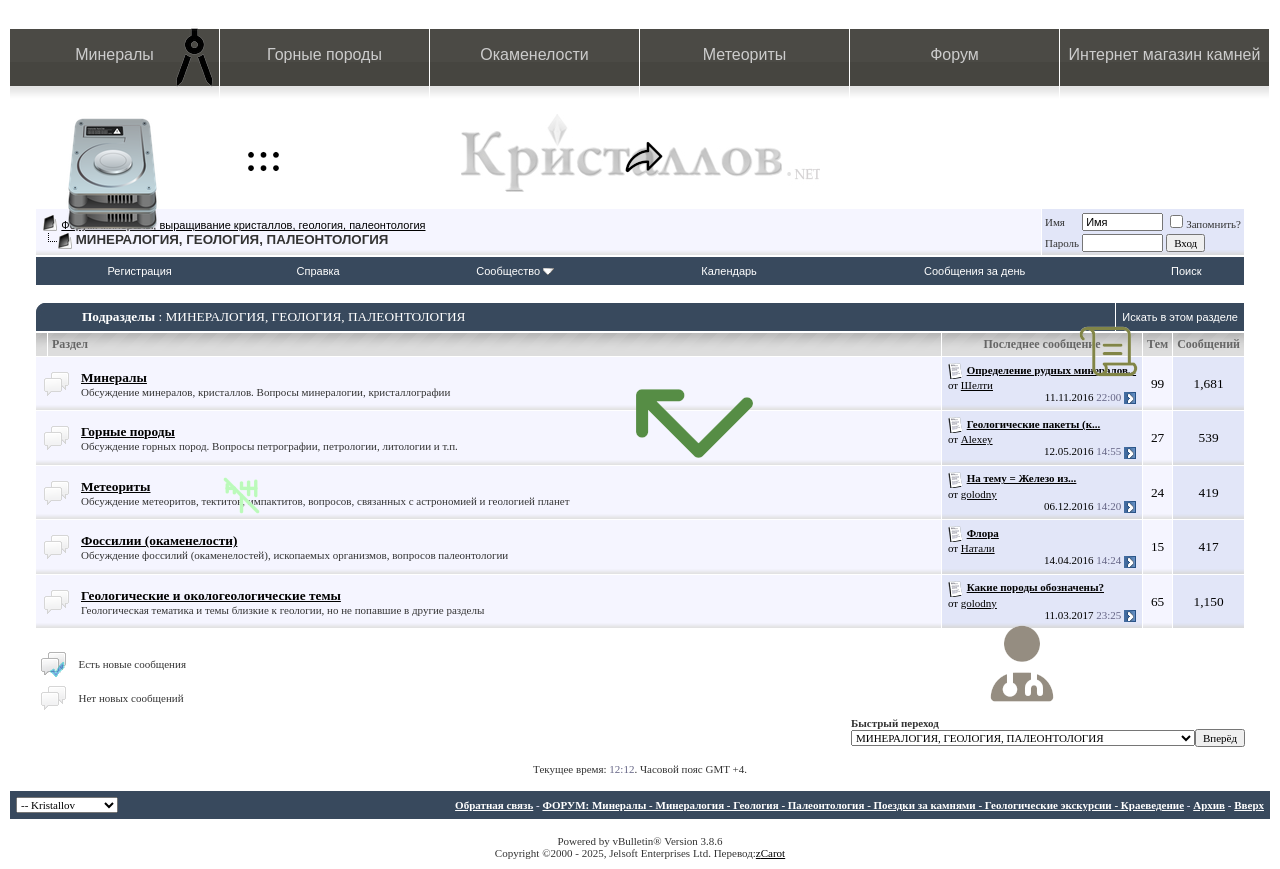 This screenshot has width=1280, height=869. Describe the element at coordinates (194, 57) in the screenshot. I see `access architecture or design tools` at that location.